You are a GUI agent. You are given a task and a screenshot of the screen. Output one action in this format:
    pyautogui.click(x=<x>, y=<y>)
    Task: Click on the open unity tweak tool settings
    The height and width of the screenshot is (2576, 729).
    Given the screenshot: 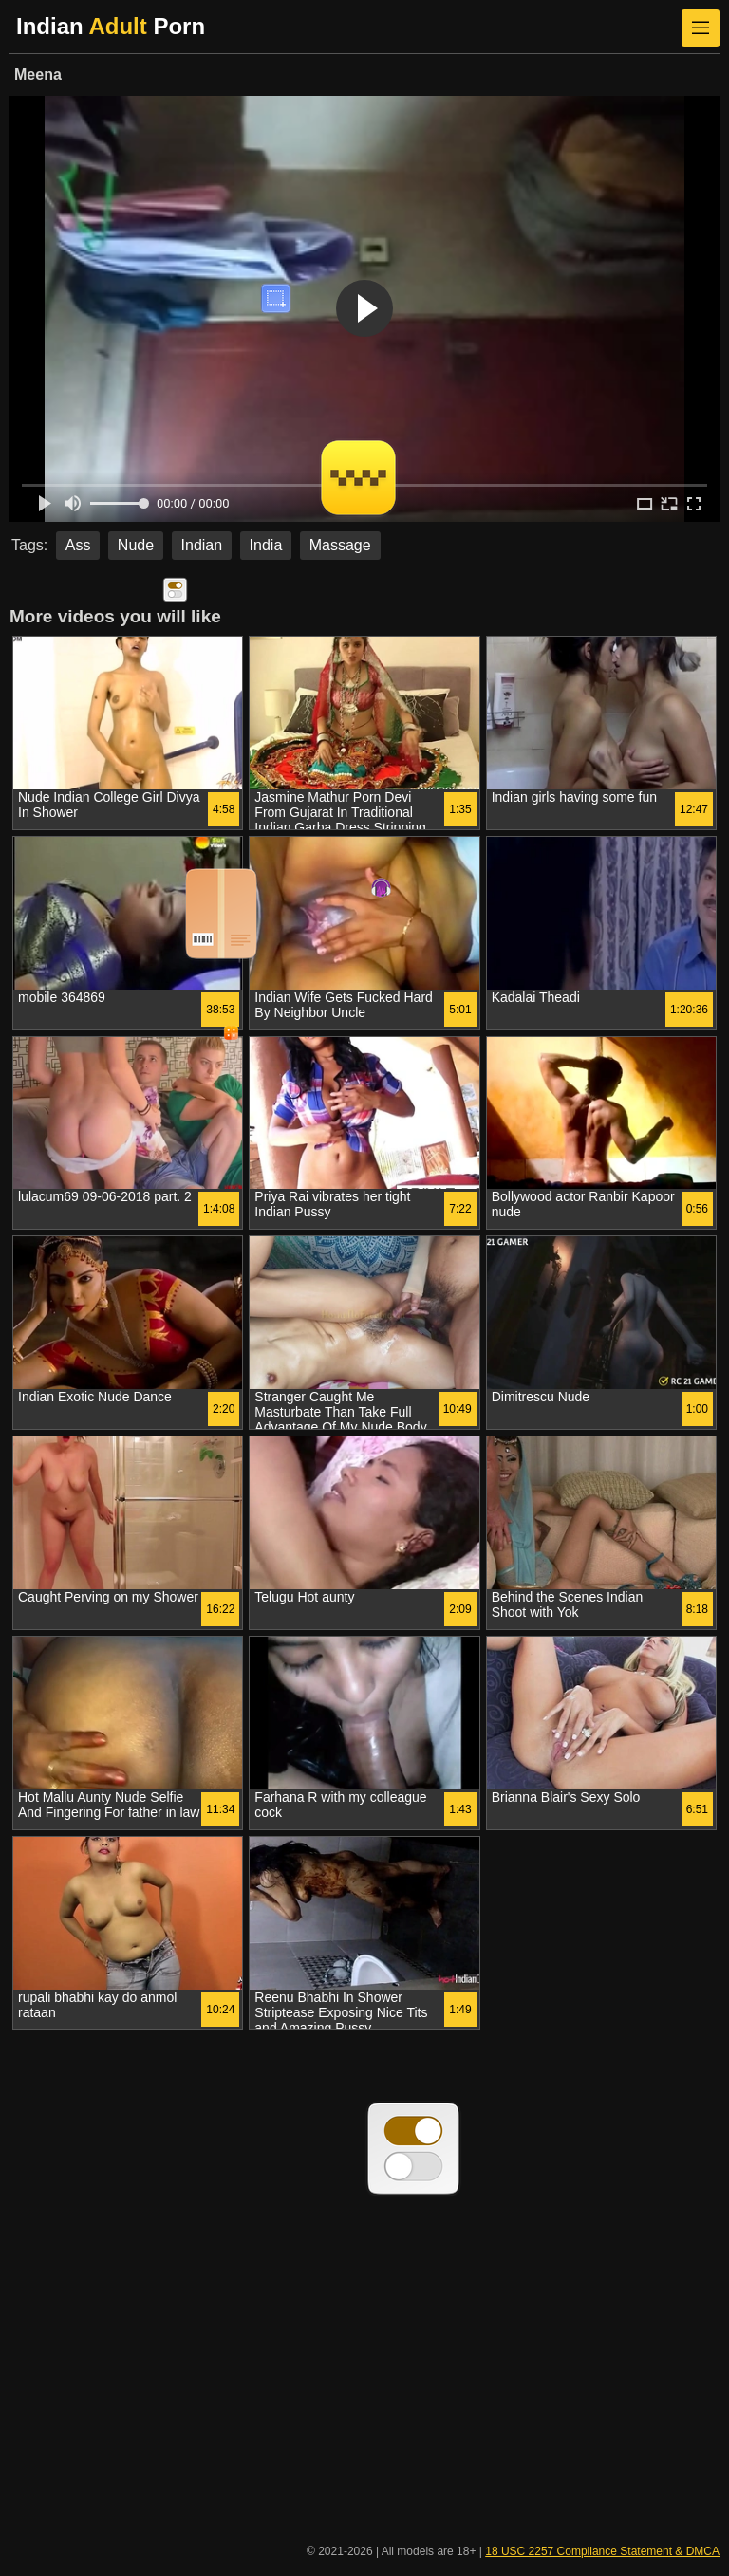 What is the action you would take?
    pyautogui.click(x=175, y=589)
    